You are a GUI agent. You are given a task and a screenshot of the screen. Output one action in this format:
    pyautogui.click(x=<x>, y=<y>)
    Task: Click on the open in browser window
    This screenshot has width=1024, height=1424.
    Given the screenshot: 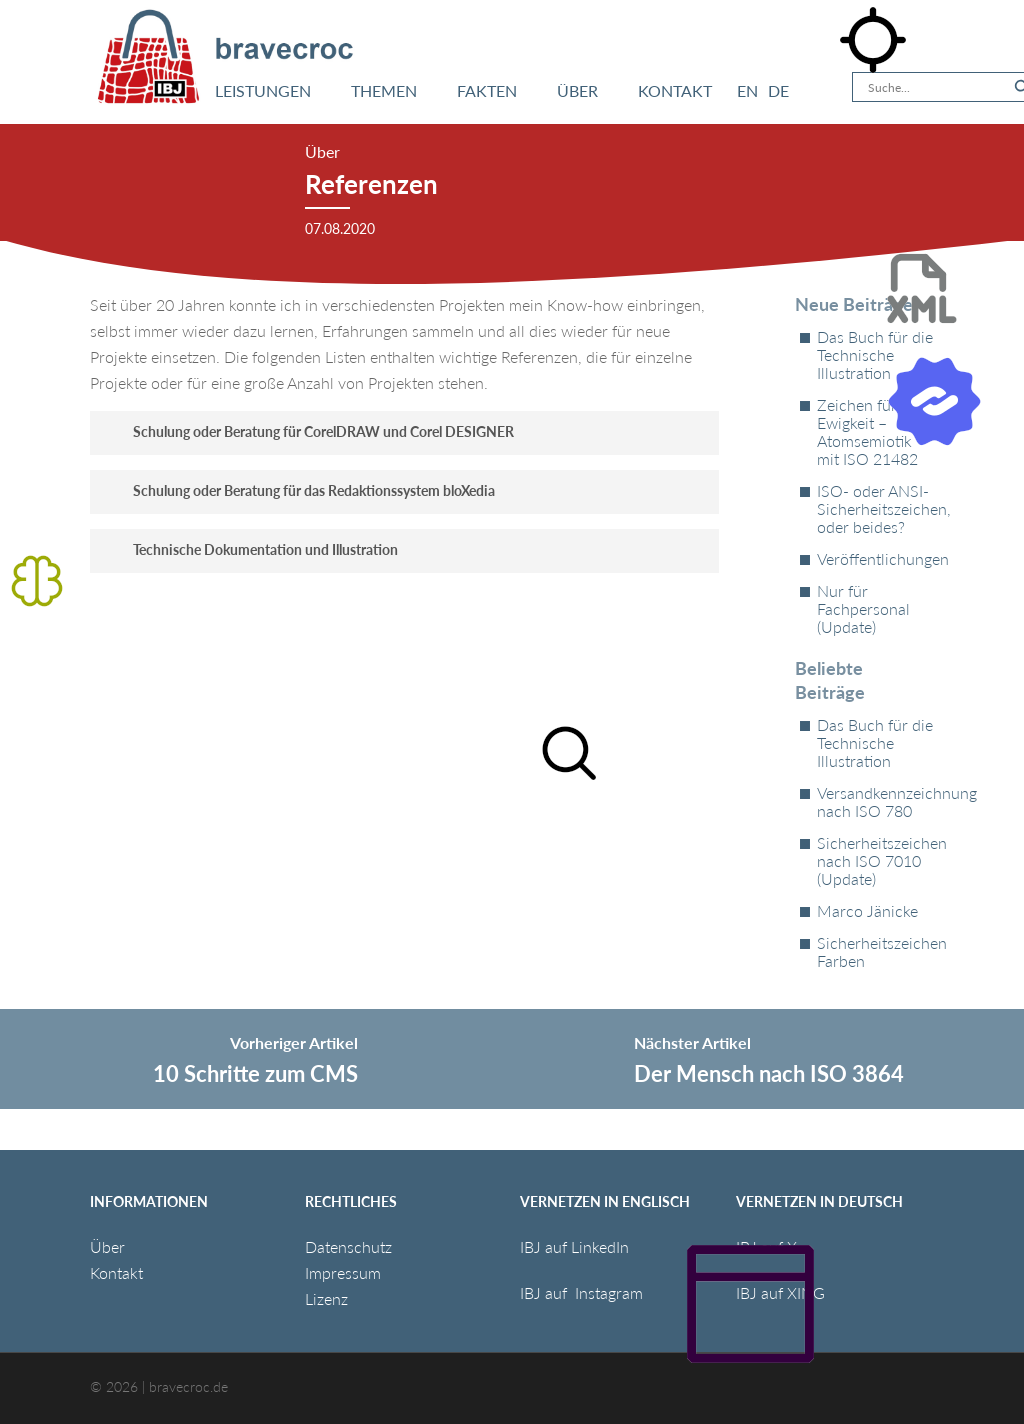 What is the action you would take?
    pyautogui.click(x=750, y=1308)
    